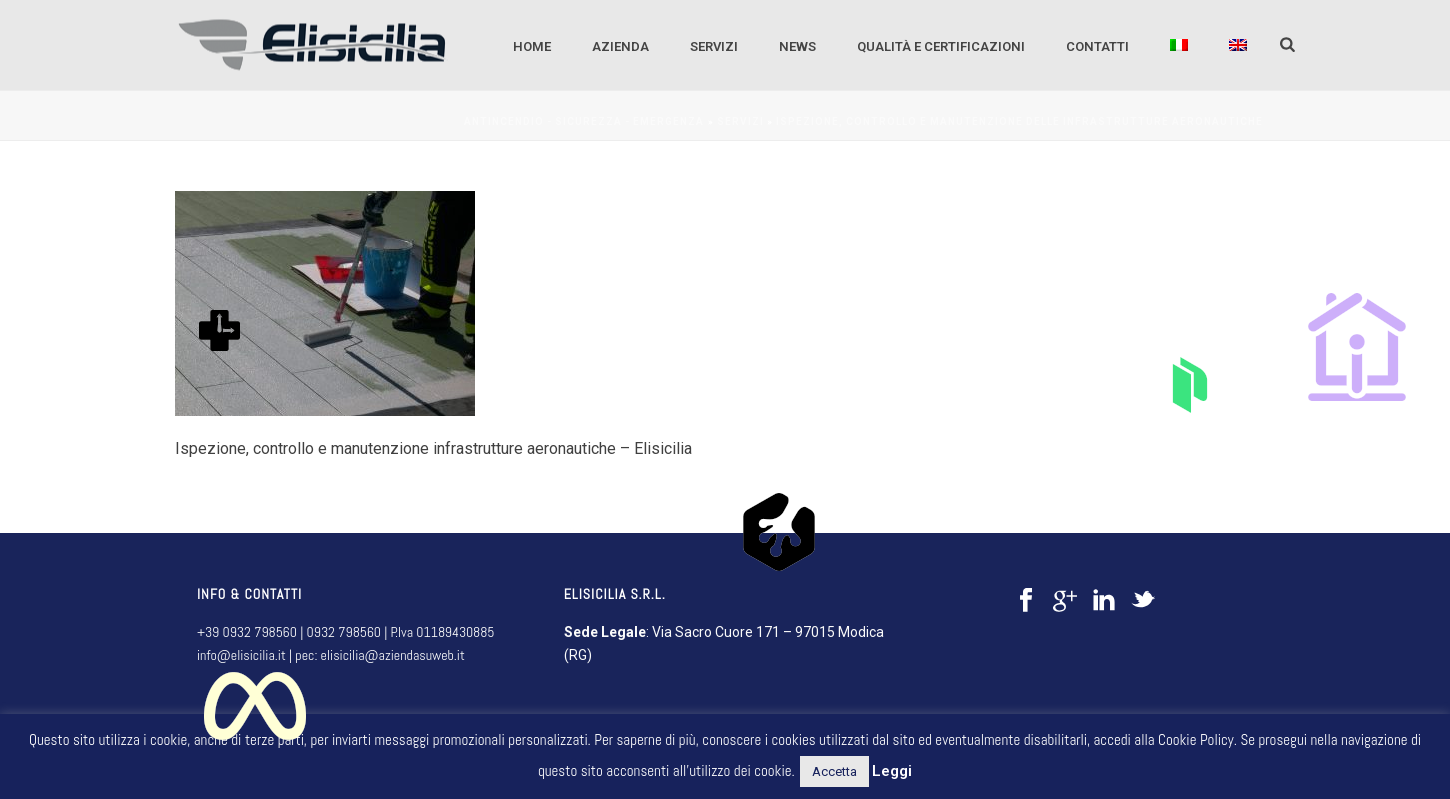  What do you see at coordinates (1357, 347) in the screenshot?
I see `Iconify logo - open source icon framework` at bounding box center [1357, 347].